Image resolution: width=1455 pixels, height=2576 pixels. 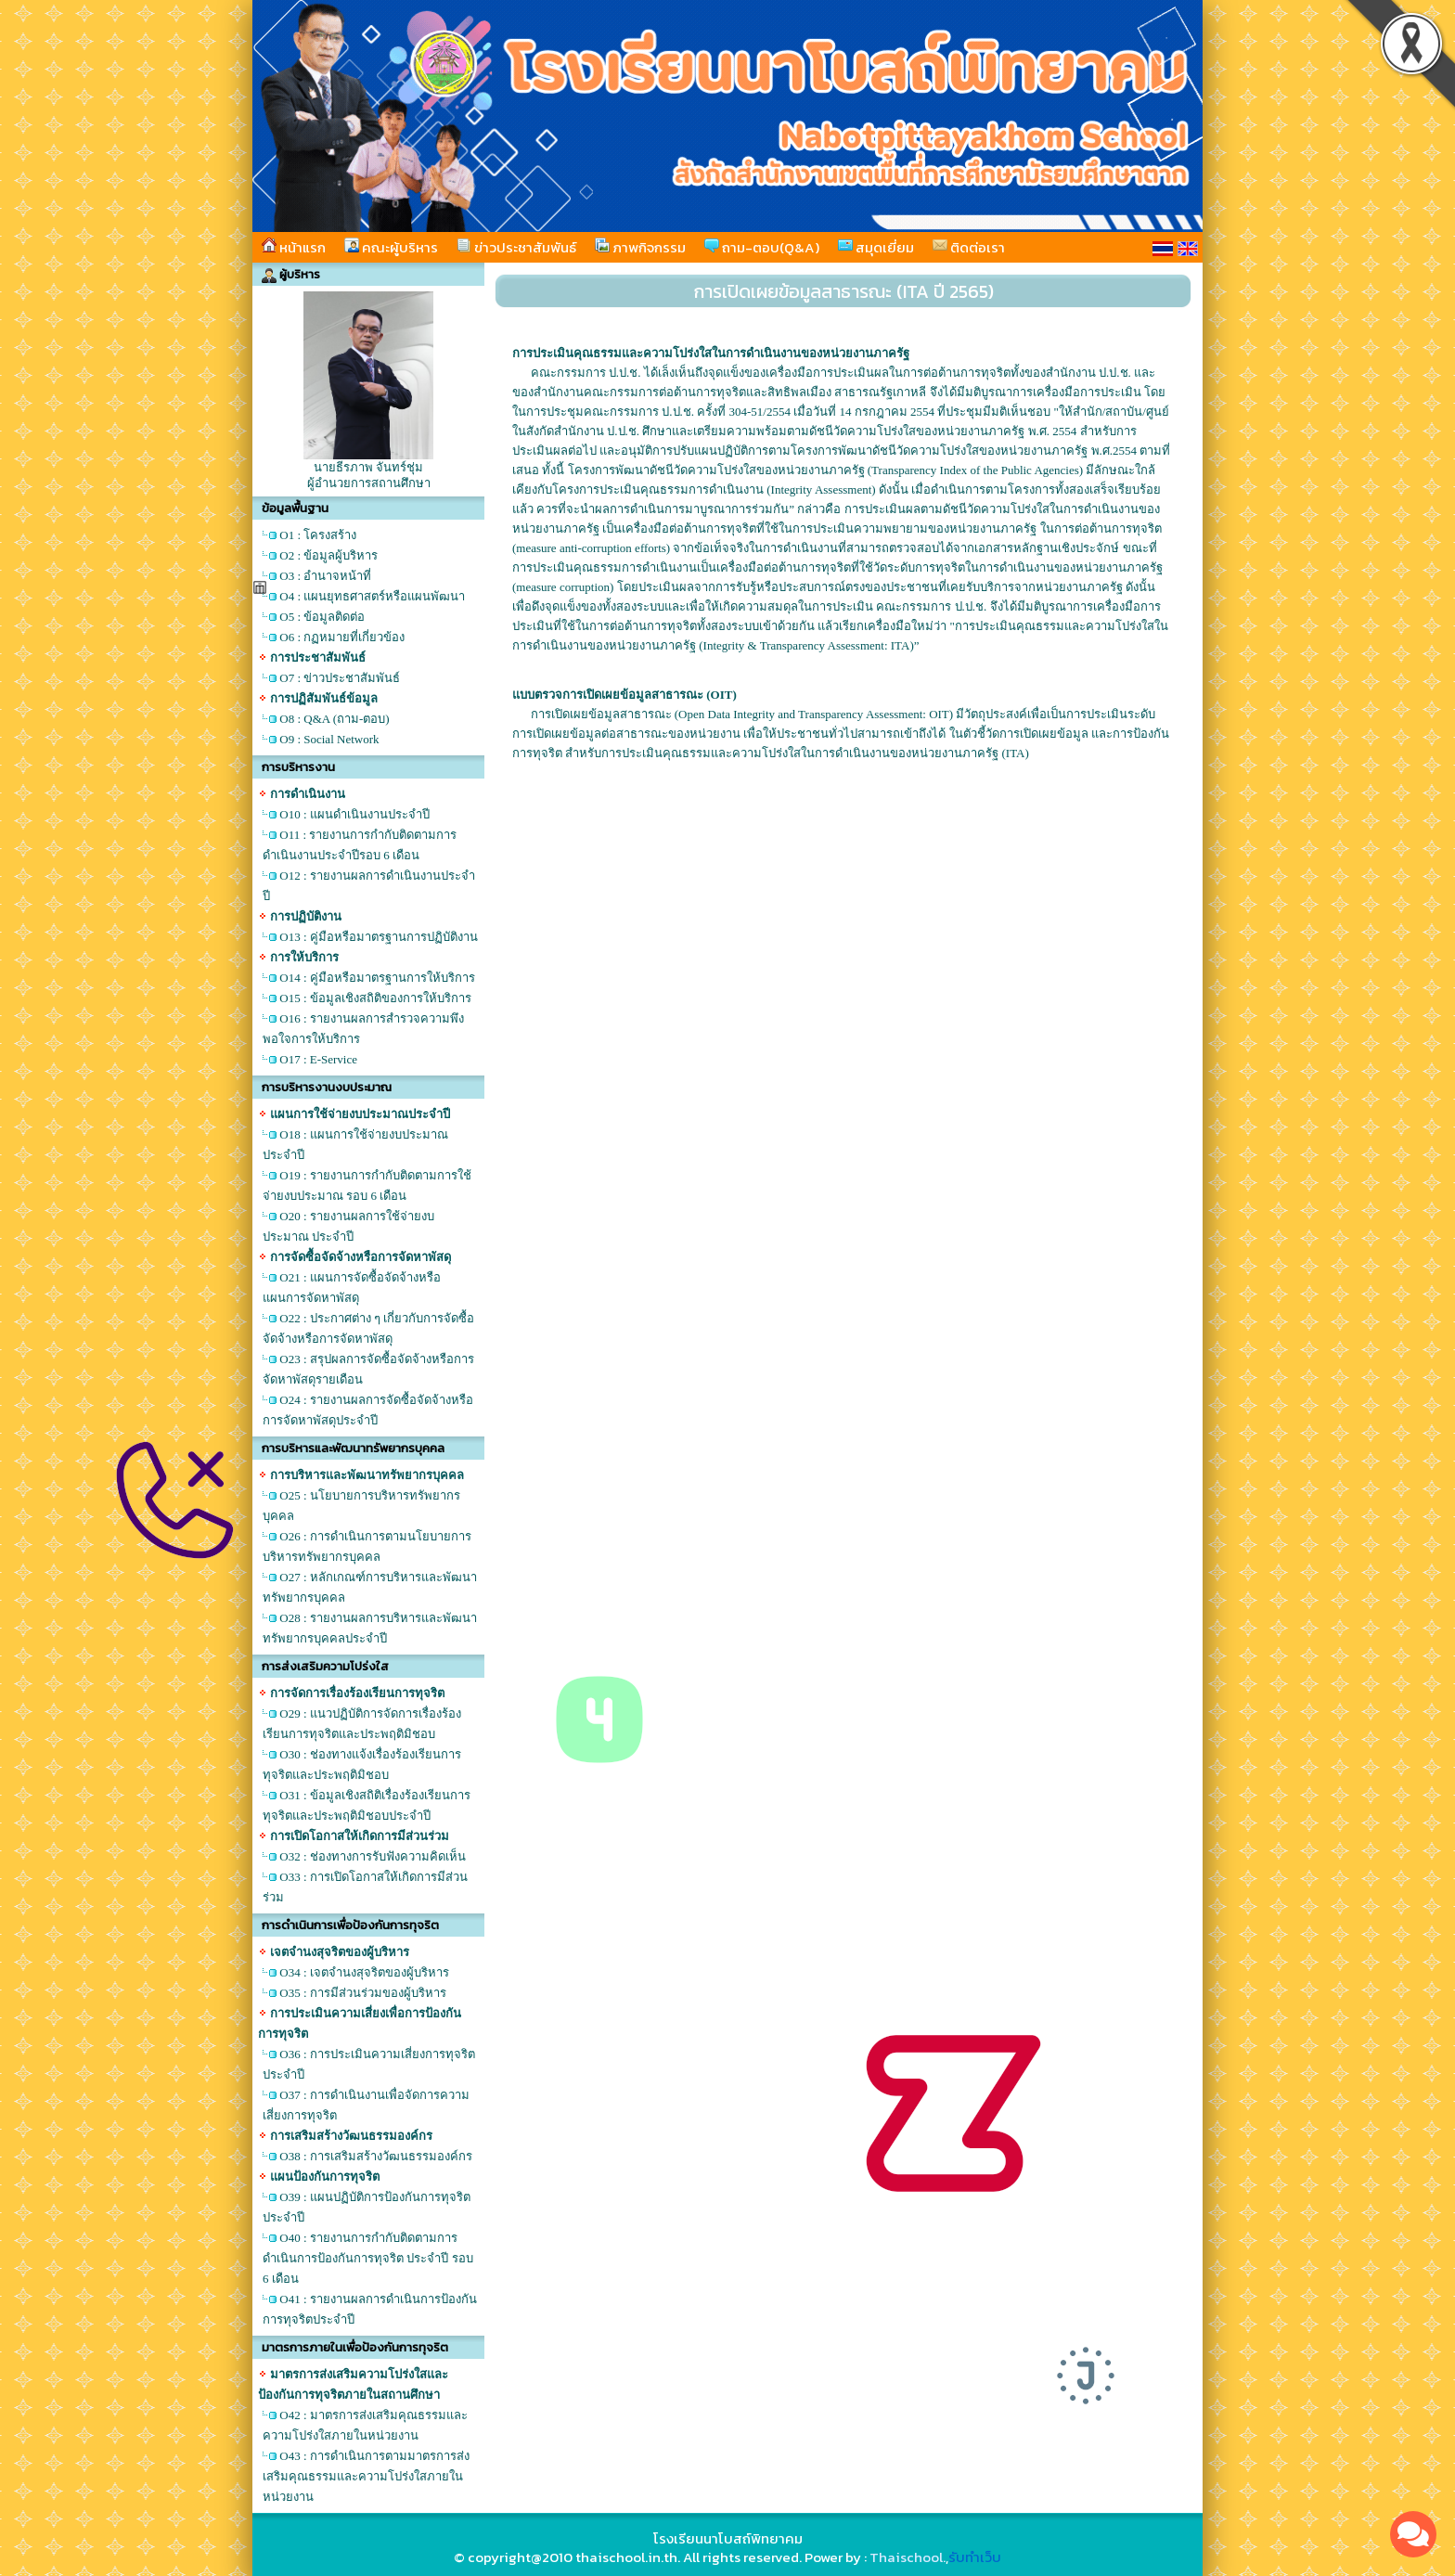 What do you see at coordinates (260, 587) in the screenshot?
I see `indicates elevator access nearby` at bounding box center [260, 587].